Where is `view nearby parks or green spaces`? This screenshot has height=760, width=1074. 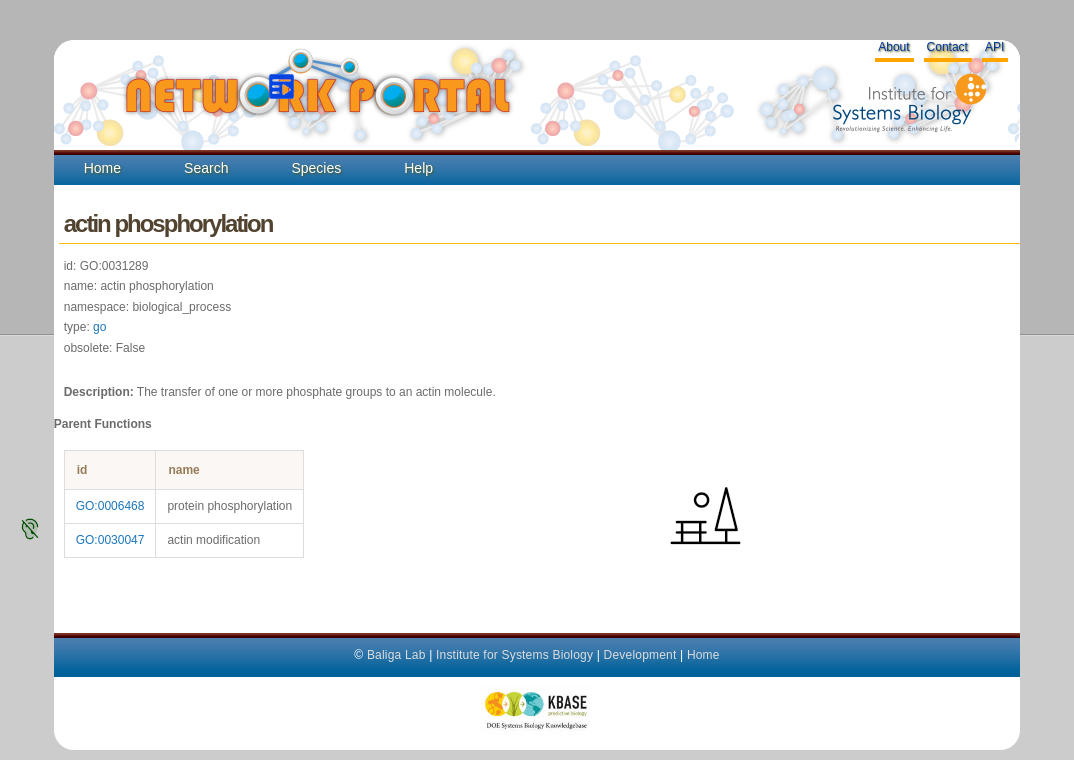 view nearby parks or green spaces is located at coordinates (705, 519).